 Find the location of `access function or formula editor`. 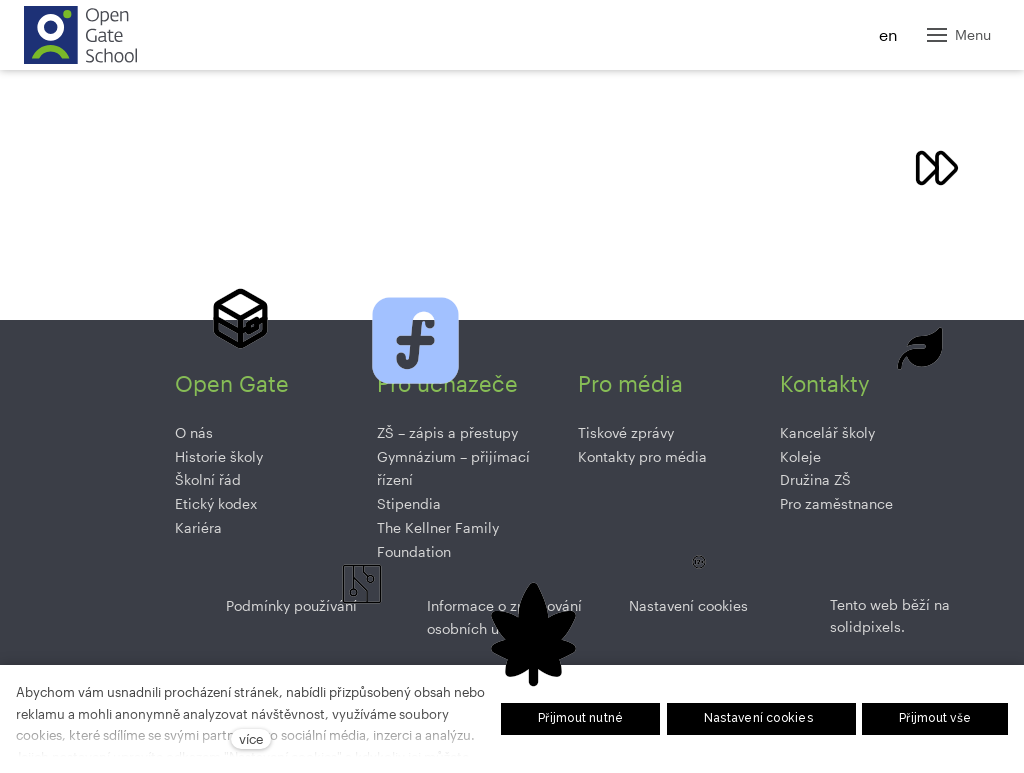

access function or formula editor is located at coordinates (415, 340).